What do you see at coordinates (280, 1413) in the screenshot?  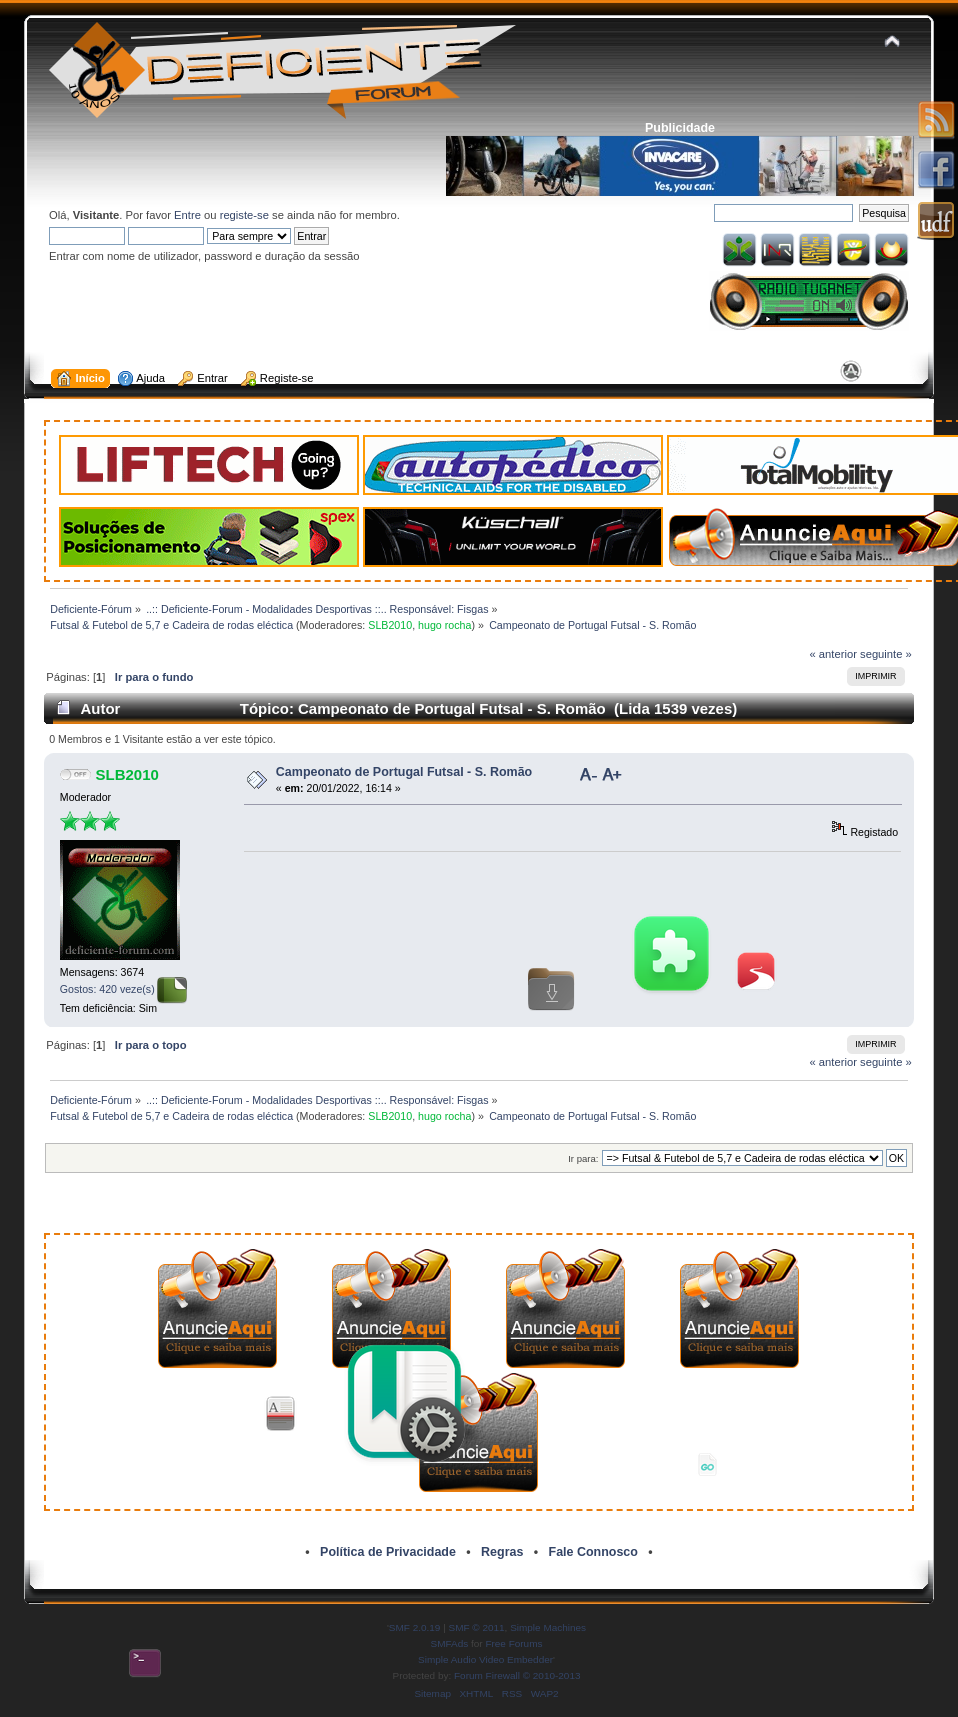 I see `open document scanner app` at bounding box center [280, 1413].